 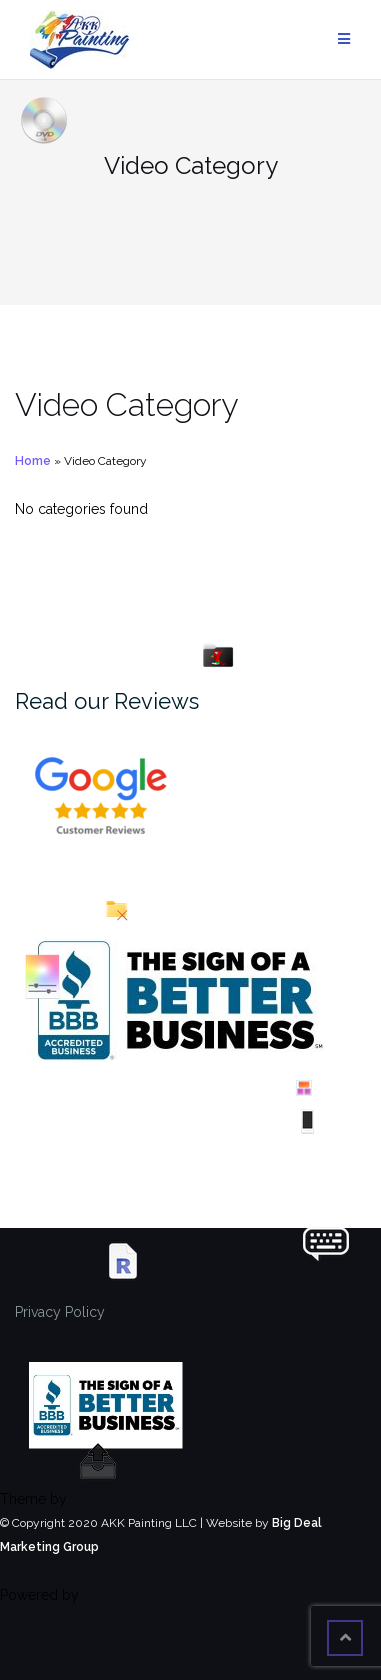 I want to click on delete a folder, so click(x=116, y=909).